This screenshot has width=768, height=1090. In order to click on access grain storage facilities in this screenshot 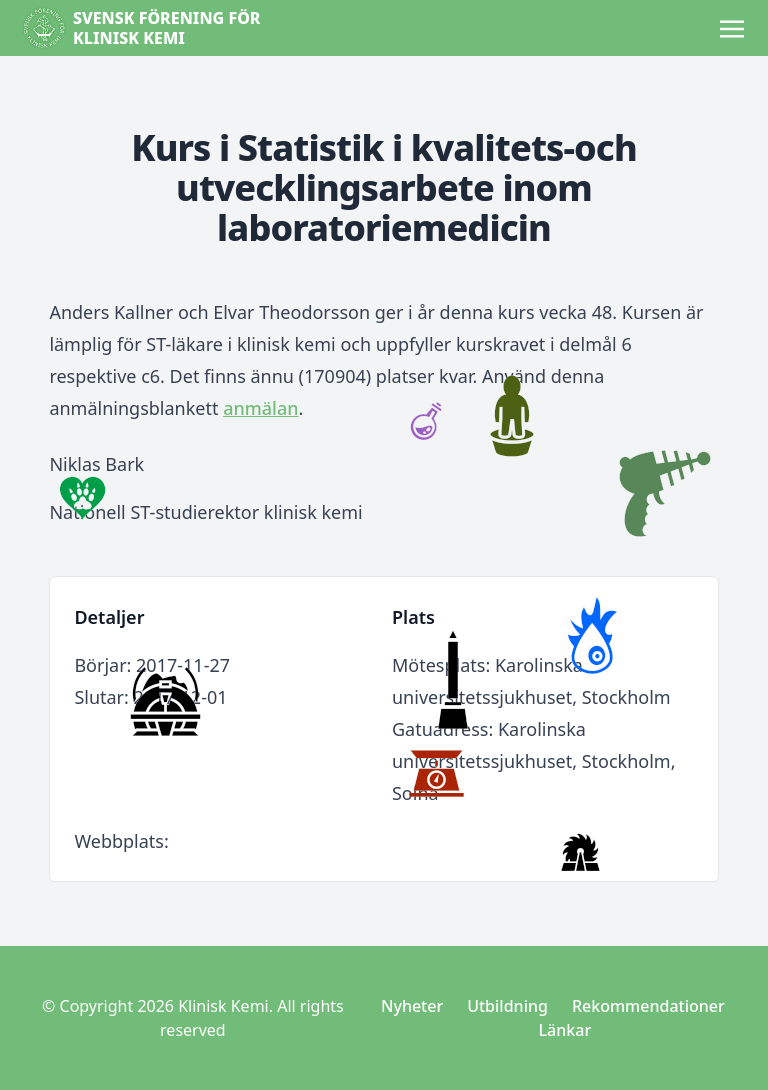, I will do `click(165, 701)`.